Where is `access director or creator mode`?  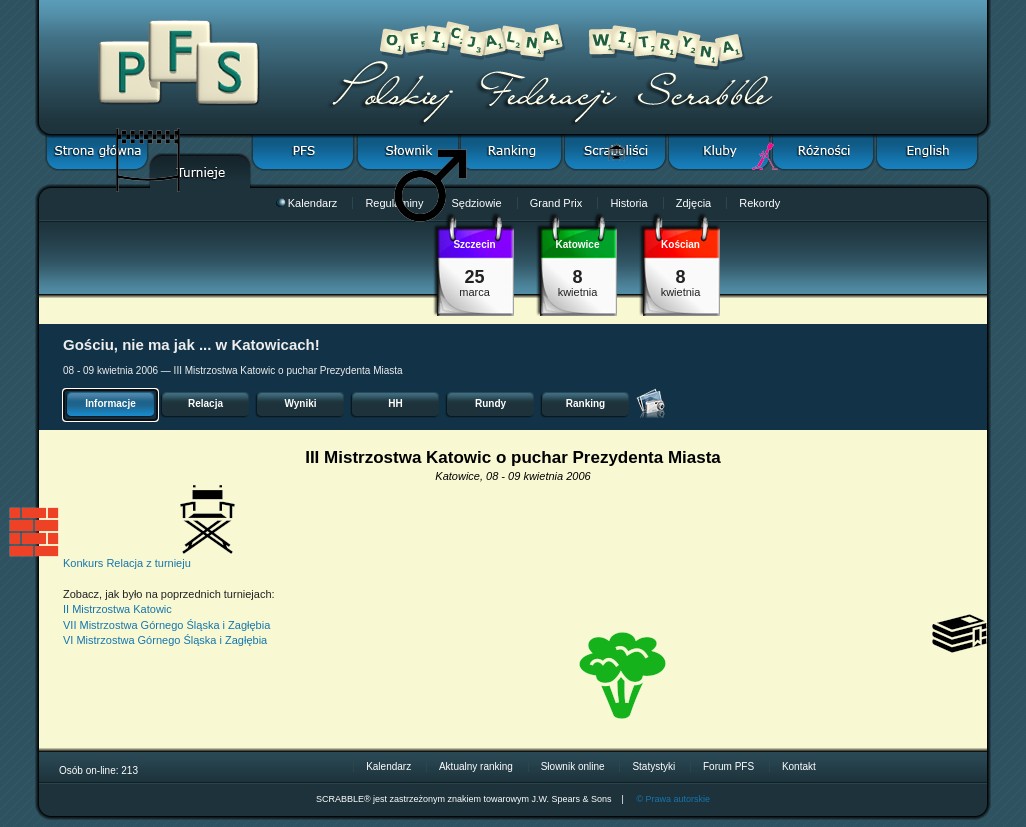 access director or creator mode is located at coordinates (207, 519).